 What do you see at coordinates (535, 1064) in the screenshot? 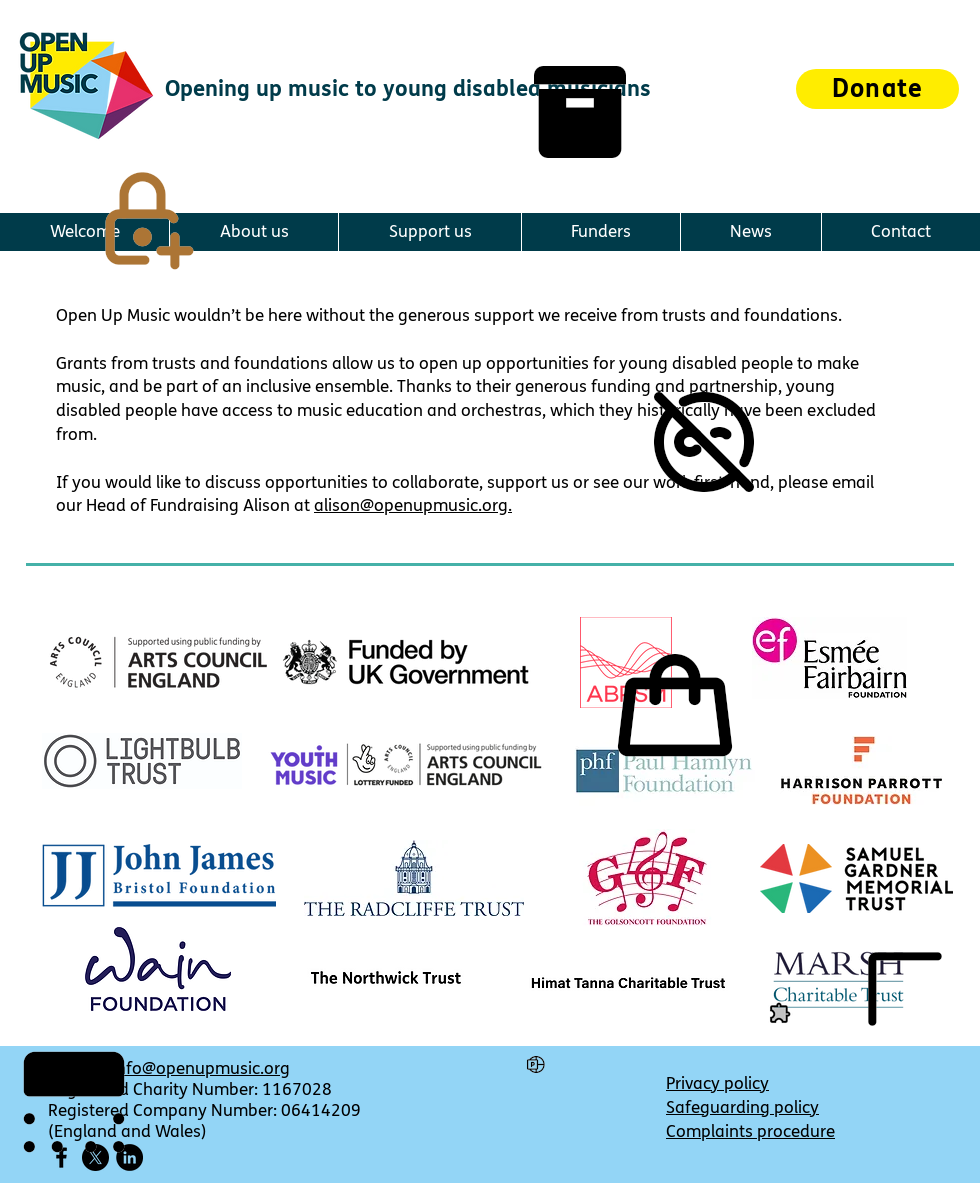
I see `open microsoft powerpoint` at bounding box center [535, 1064].